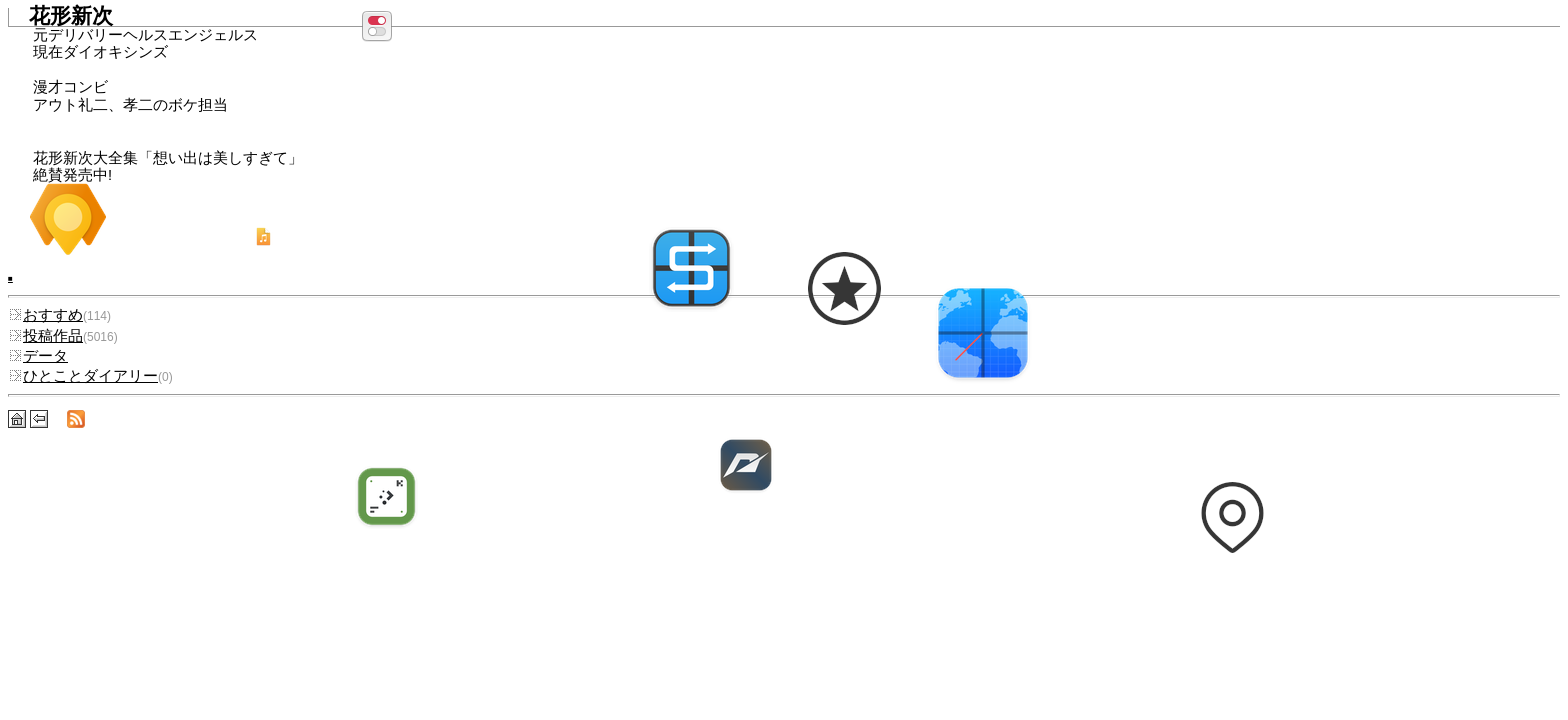 Image resolution: width=1568 pixels, height=720 pixels. I want to click on access location settings, so click(1232, 517).